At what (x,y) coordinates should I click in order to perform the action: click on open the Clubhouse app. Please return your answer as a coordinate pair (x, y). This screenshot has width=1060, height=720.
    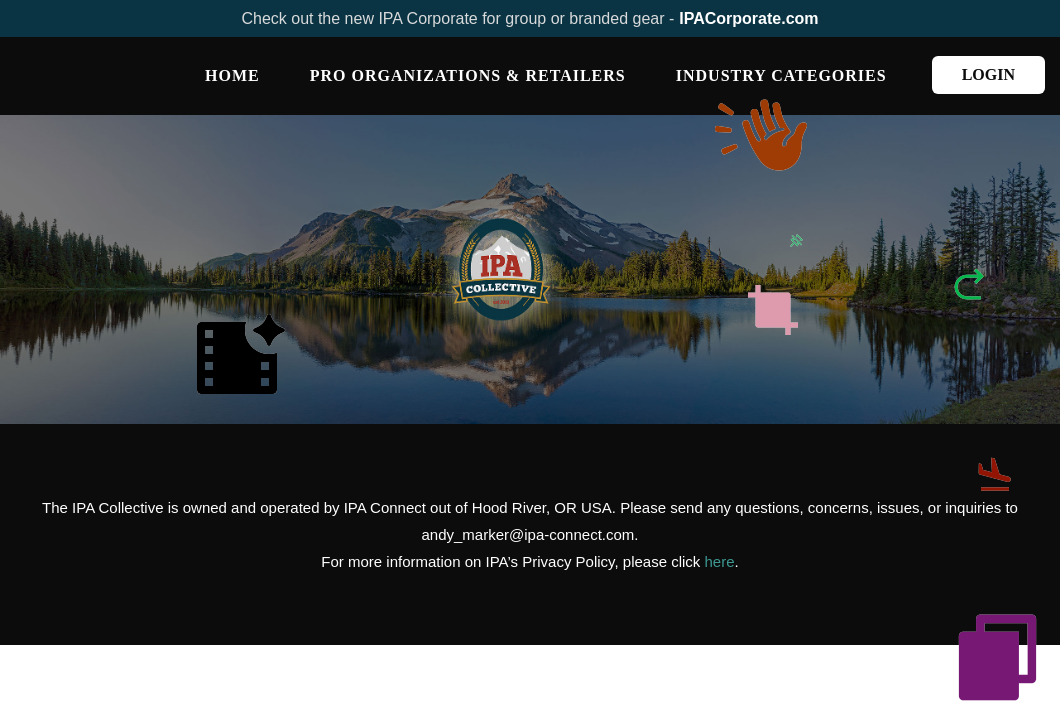
    Looking at the image, I should click on (761, 135).